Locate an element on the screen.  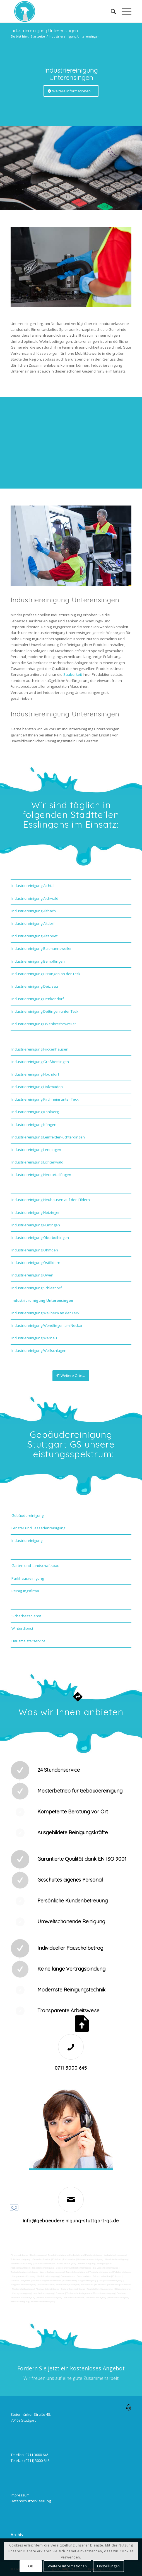
indicates healthy or vegetarian food options is located at coordinates (129, 2407).